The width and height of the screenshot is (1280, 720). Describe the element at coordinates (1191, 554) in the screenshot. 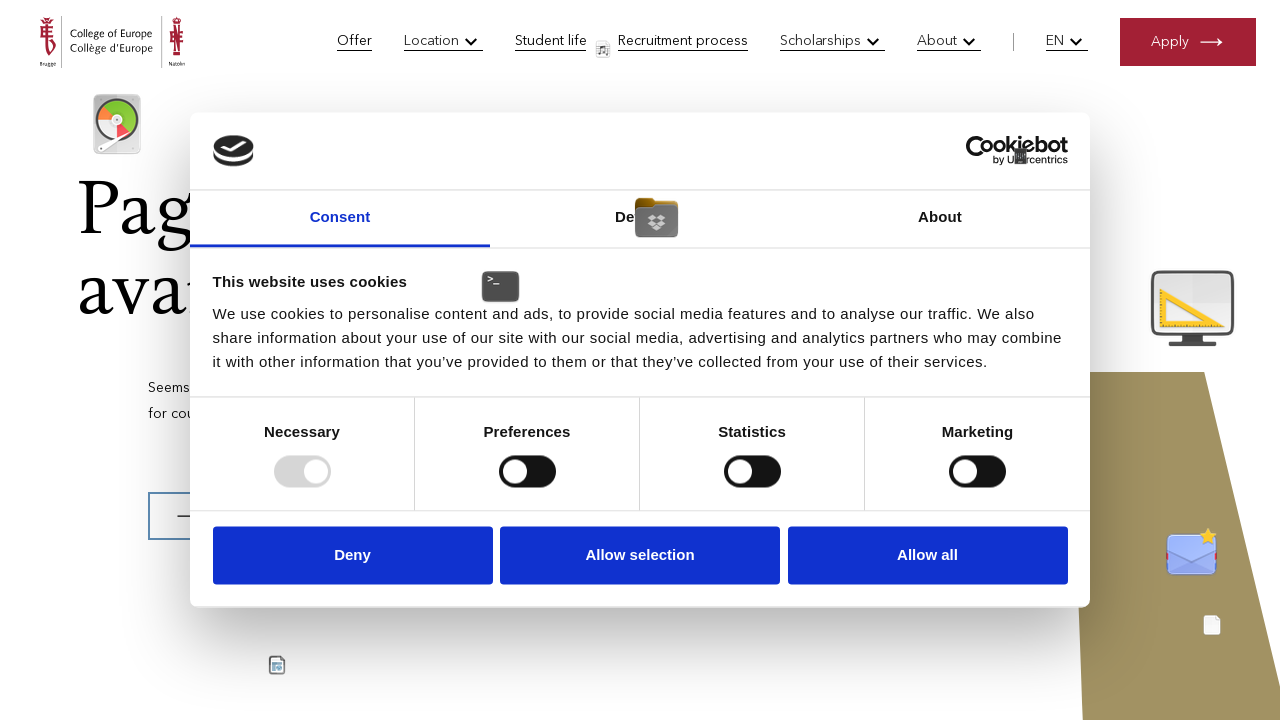

I see `indicates unread email messages` at that location.